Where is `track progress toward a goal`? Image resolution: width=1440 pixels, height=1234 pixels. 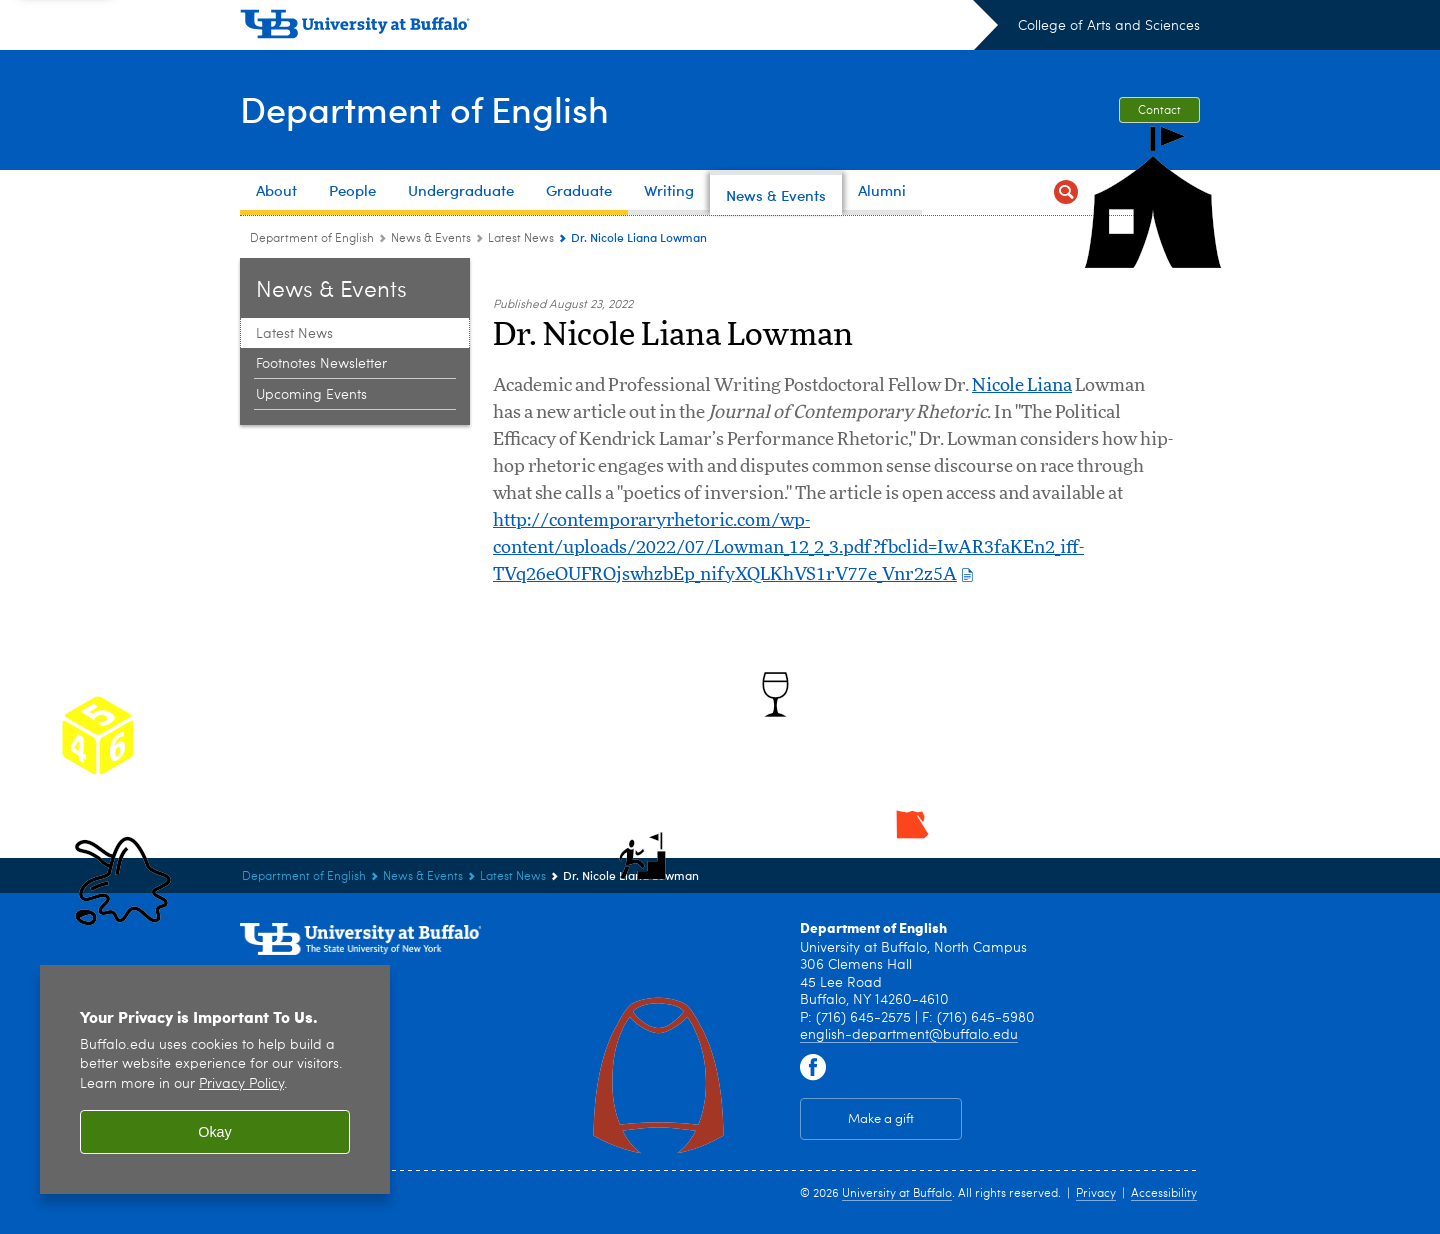
track progress toward a goal is located at coordinates (641, 855).